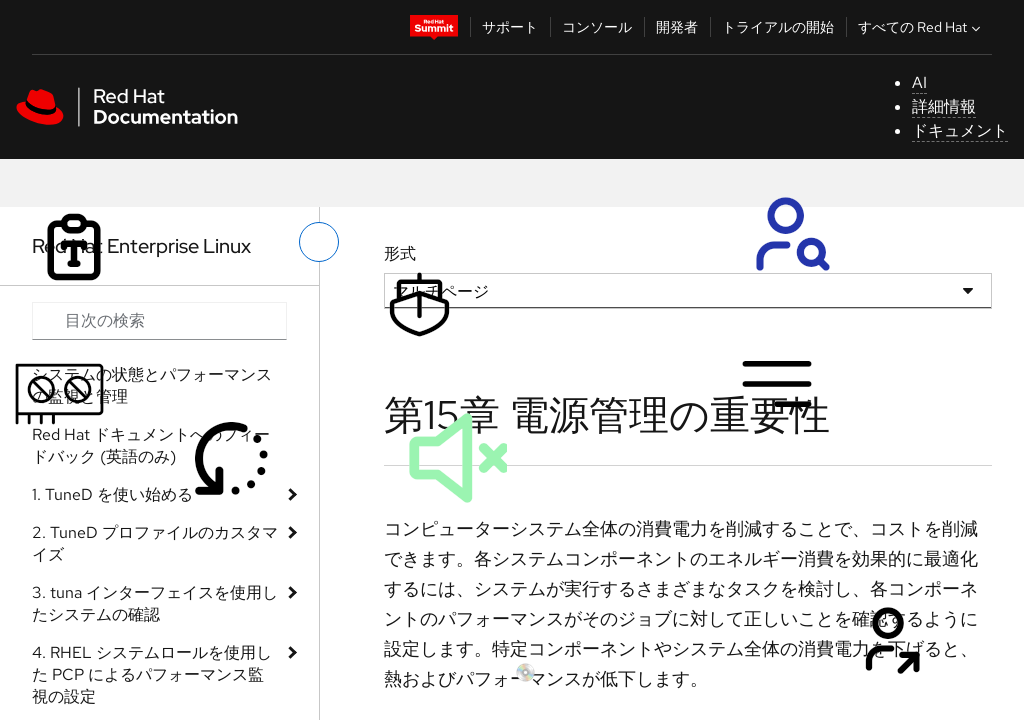 This screenshot has height=720, width=1024. Describe the element at coordinates (231, 458) in the screenshot. I see `rotate content counterclockwise` at that location.